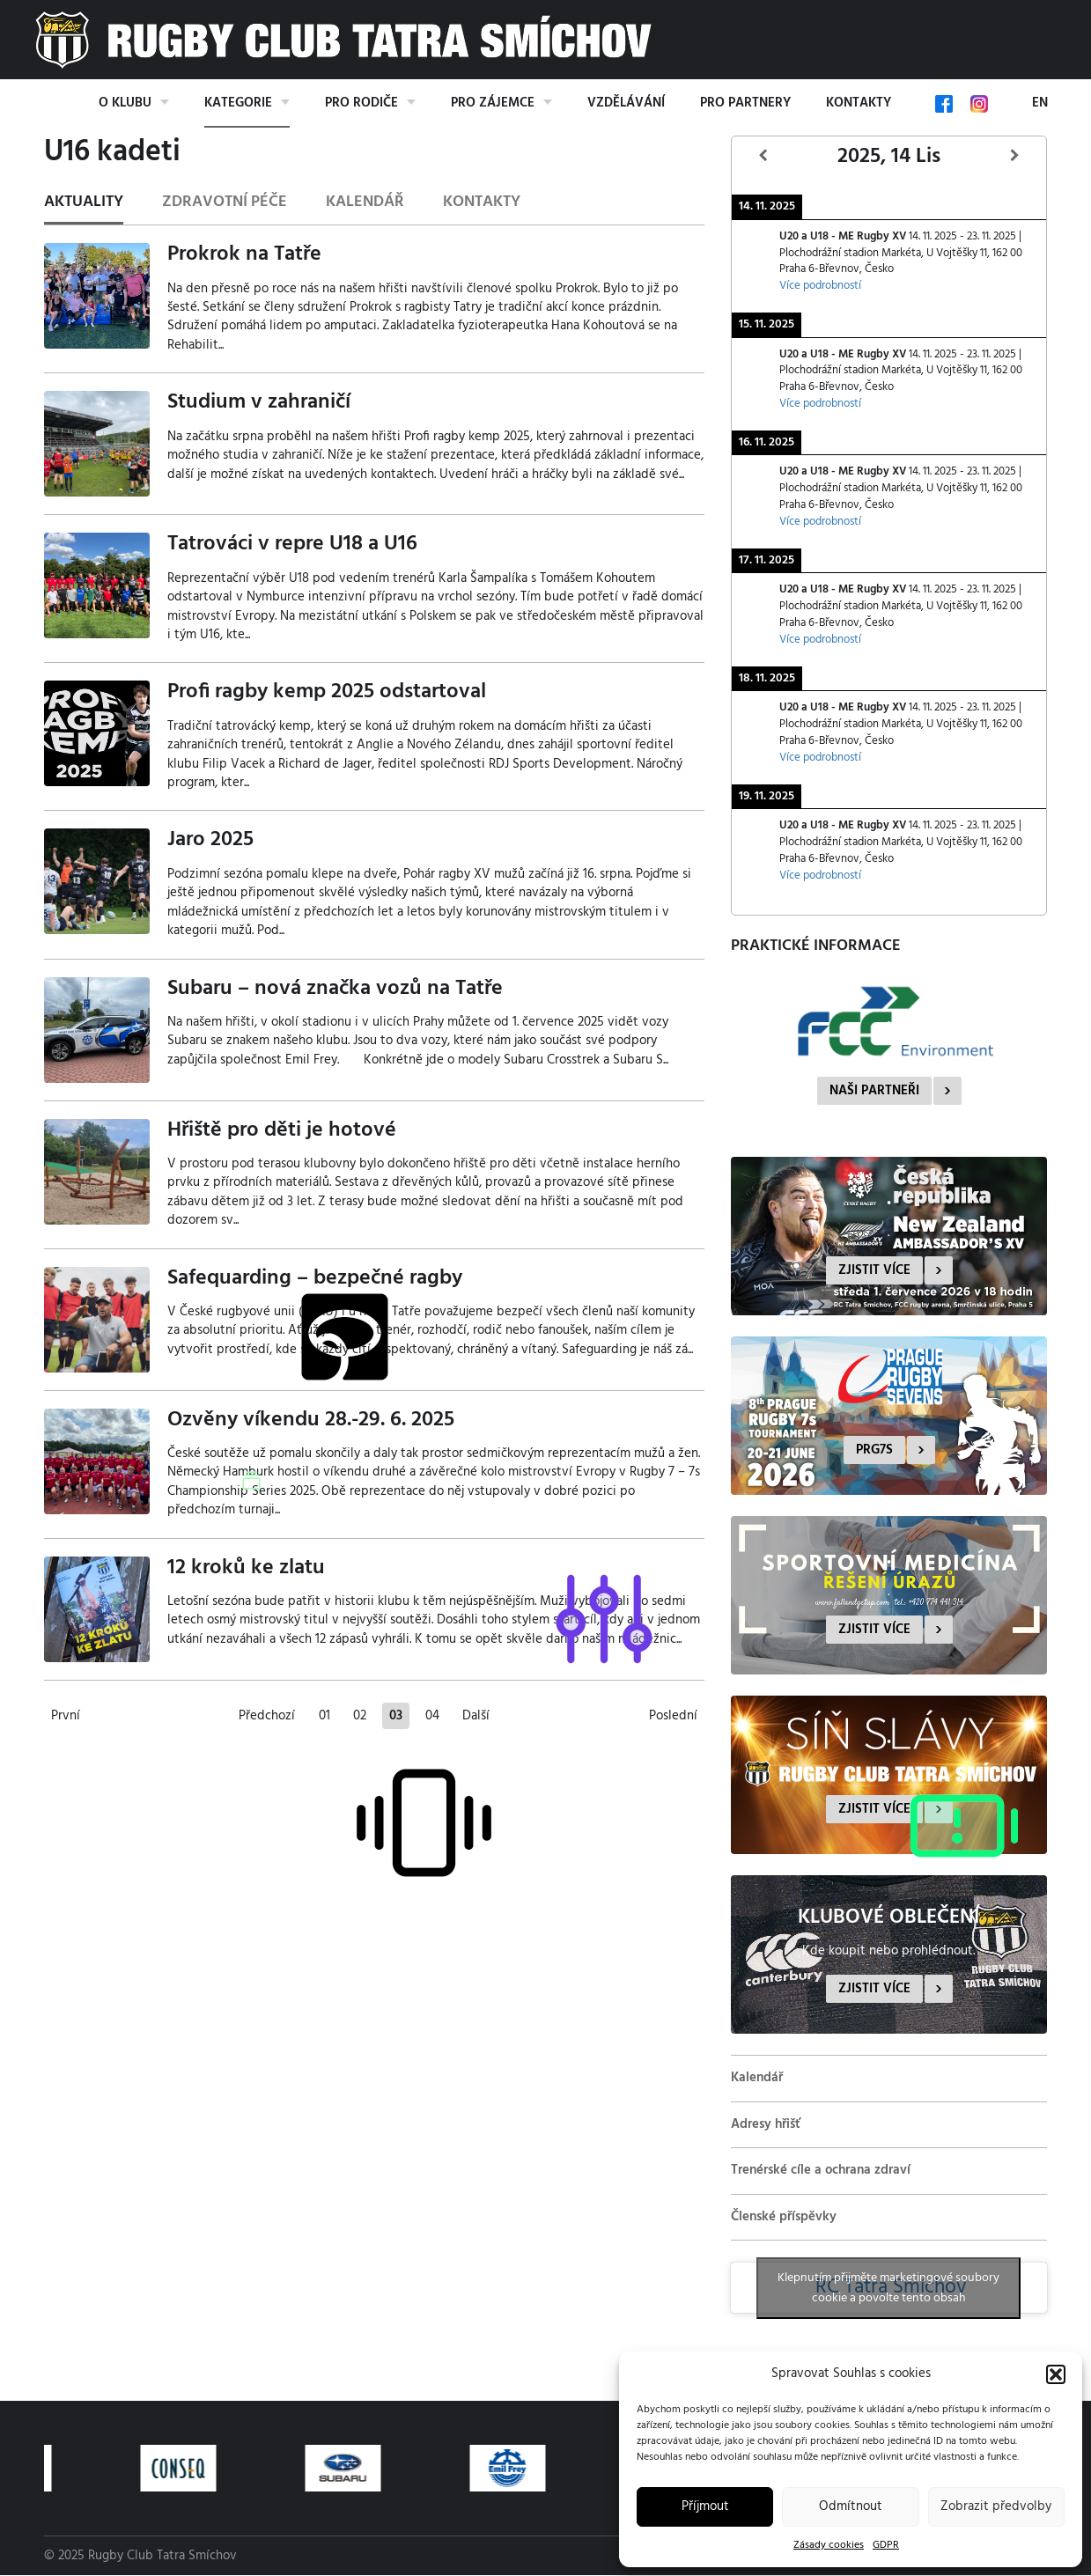 The height and width of the screenshot is (2576, 1091). Describe the element at coordinates (604, 1619) in the screenshot. I see `adjust settings or preferences` at that location.